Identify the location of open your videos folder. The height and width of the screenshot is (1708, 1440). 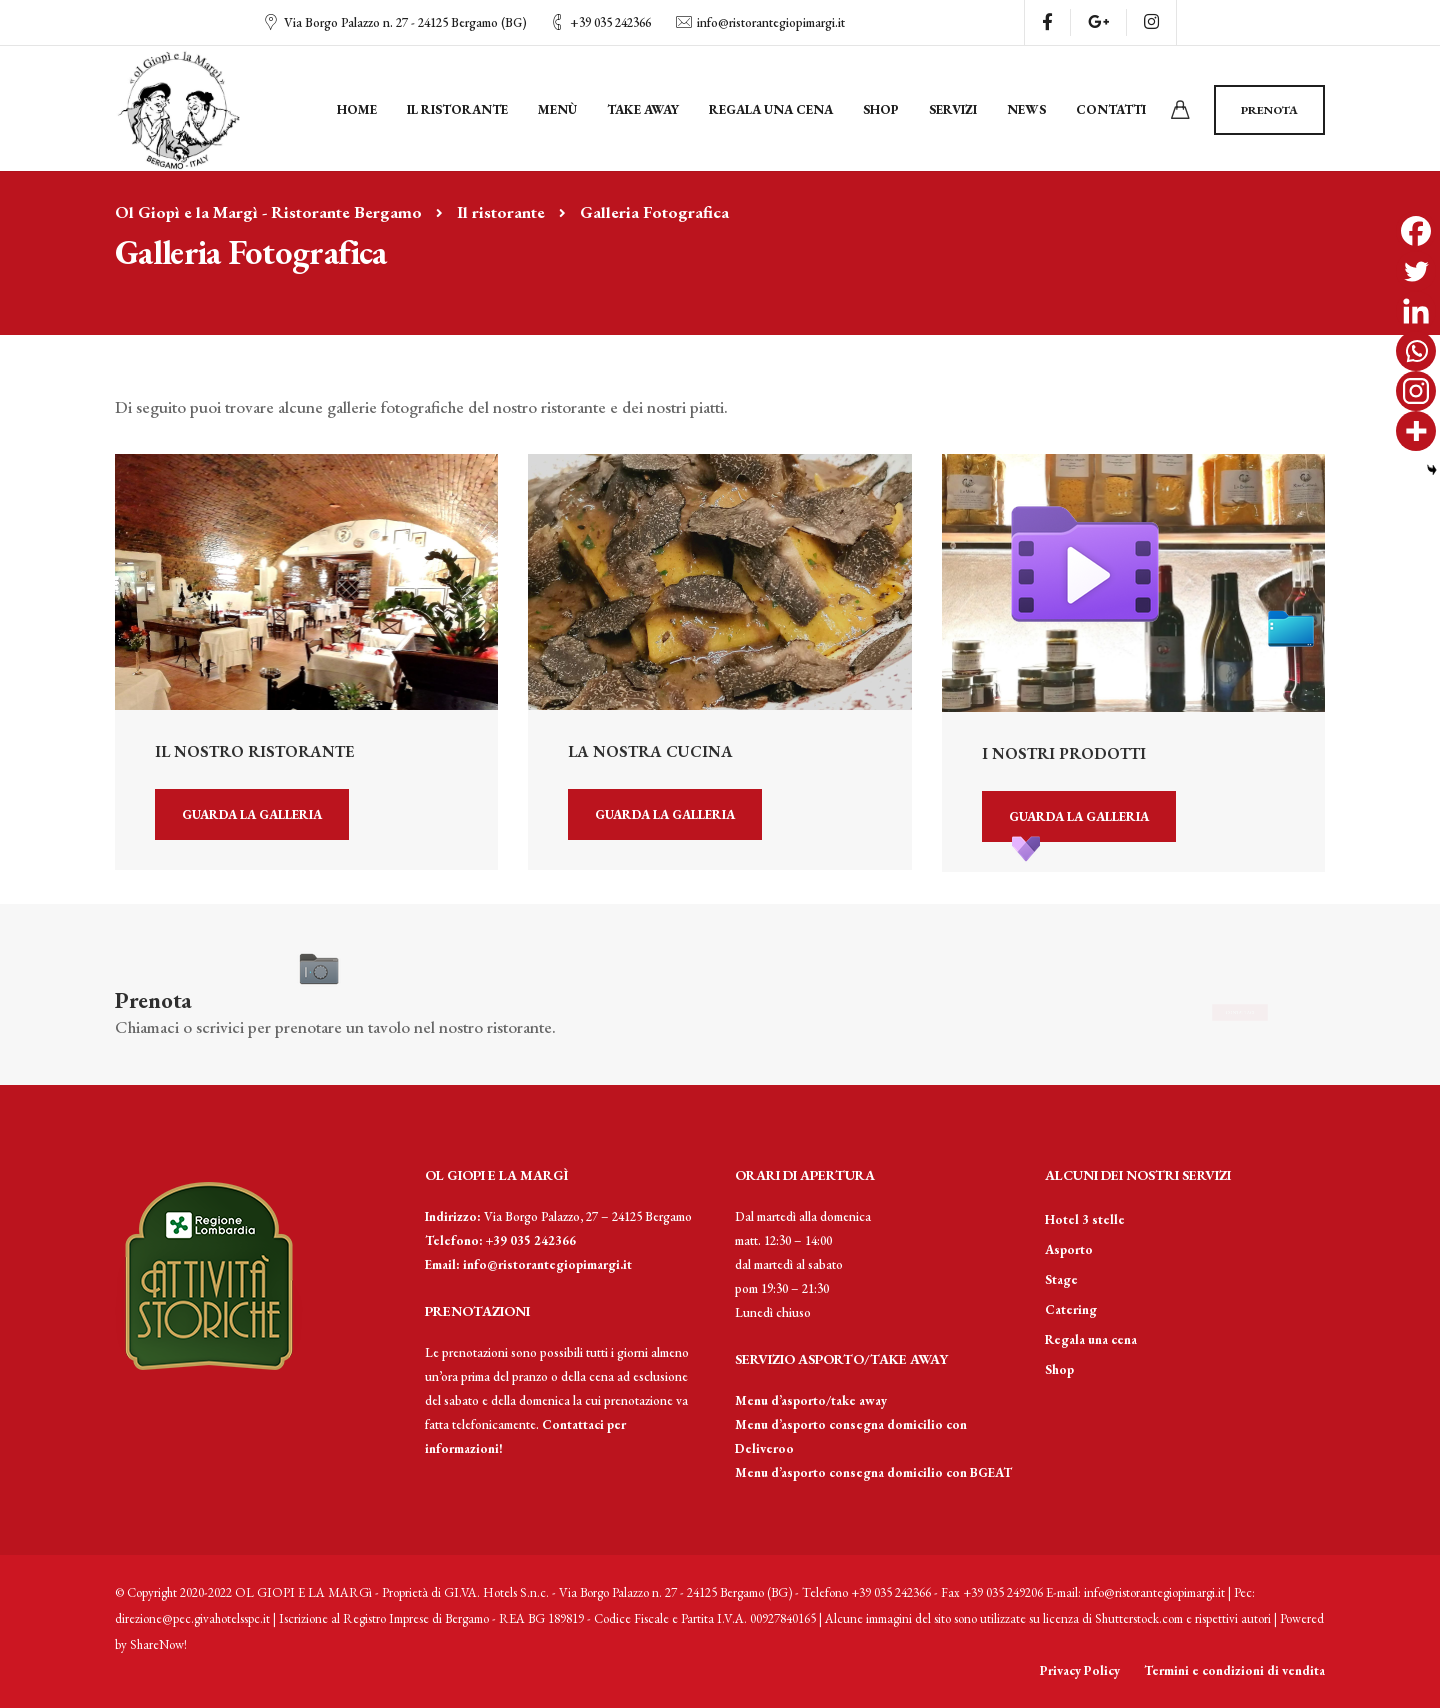
(1085, 568).